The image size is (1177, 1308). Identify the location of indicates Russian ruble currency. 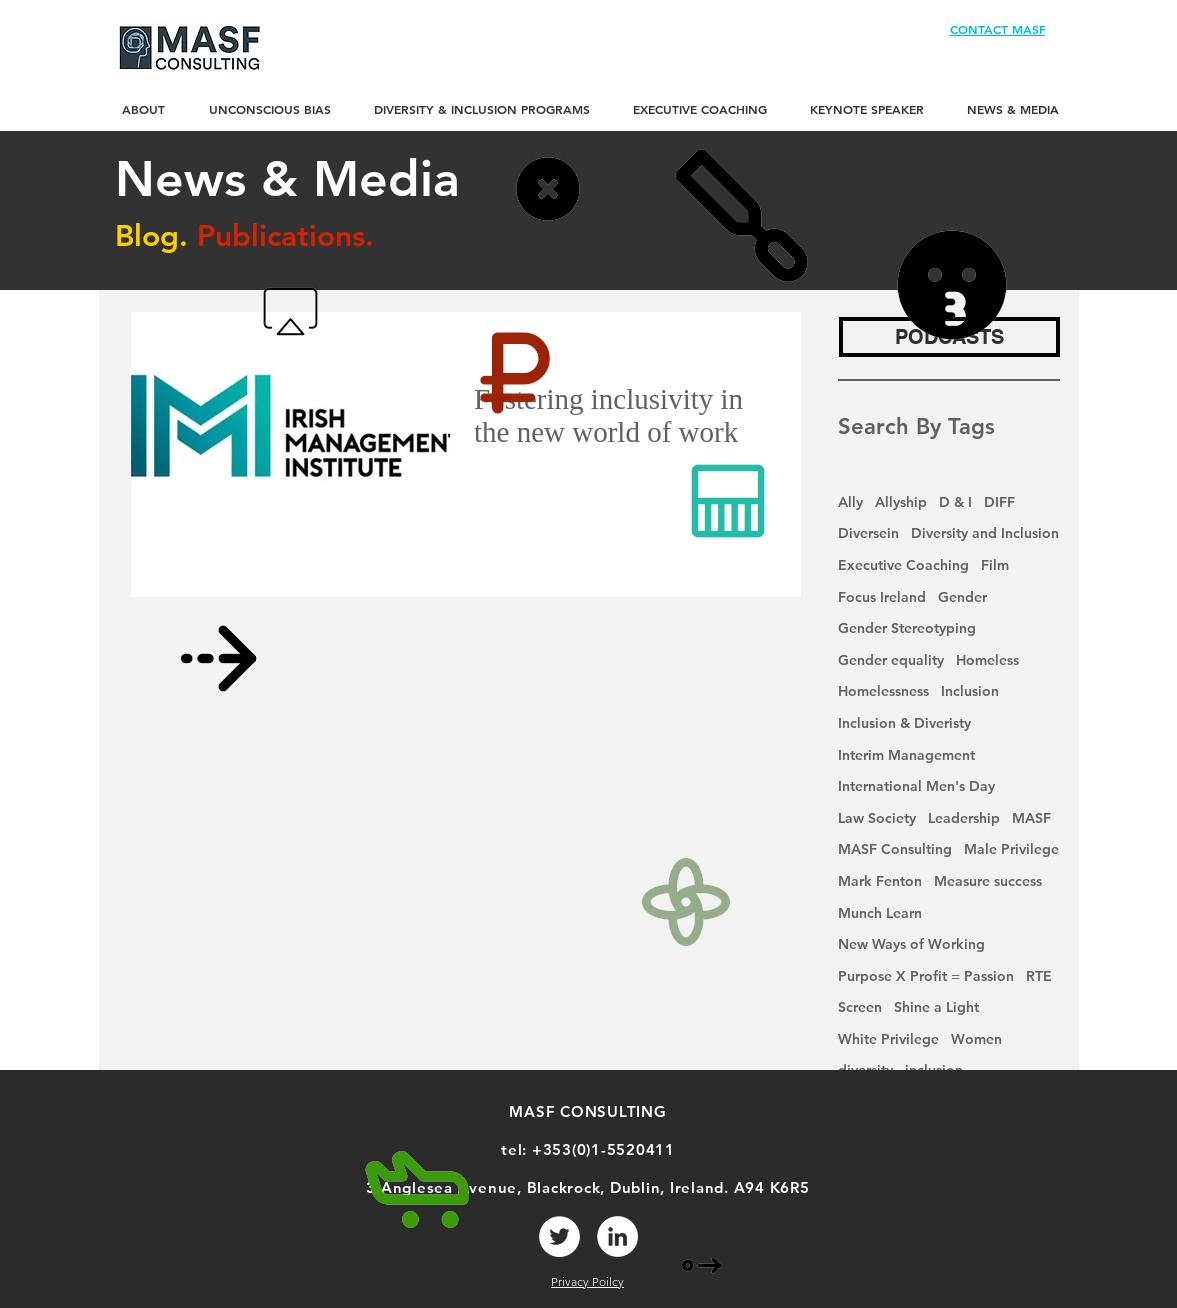
(518, 373).